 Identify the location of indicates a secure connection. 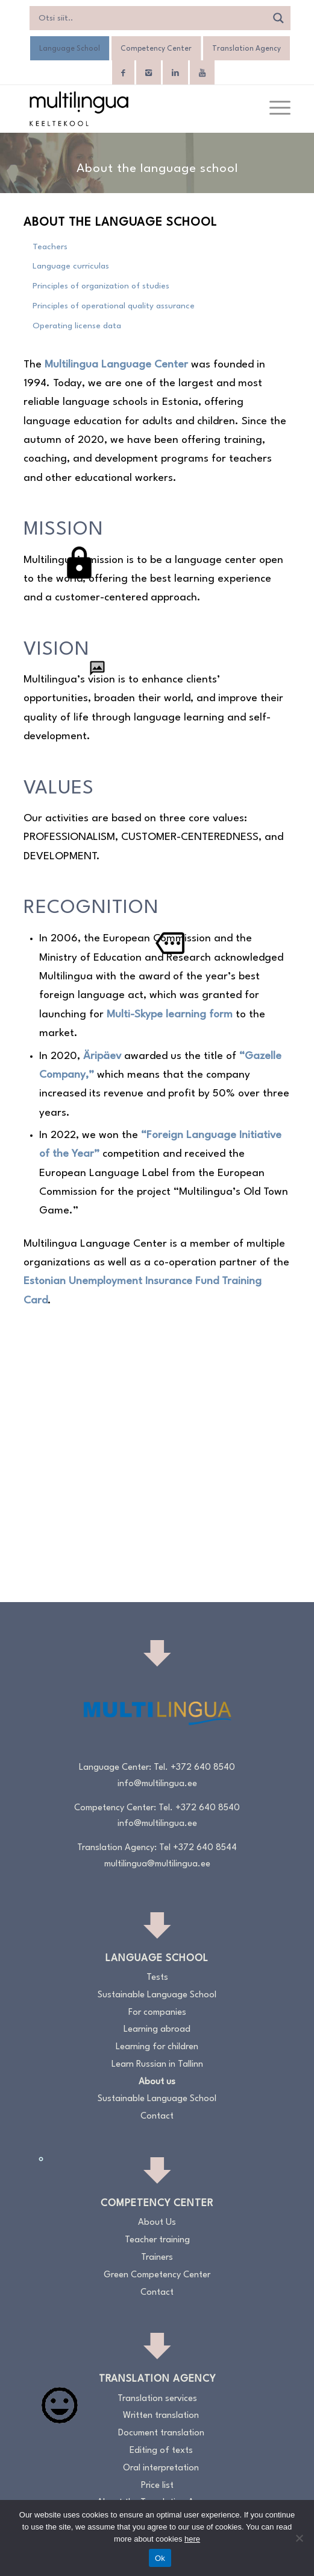
(79, 563).